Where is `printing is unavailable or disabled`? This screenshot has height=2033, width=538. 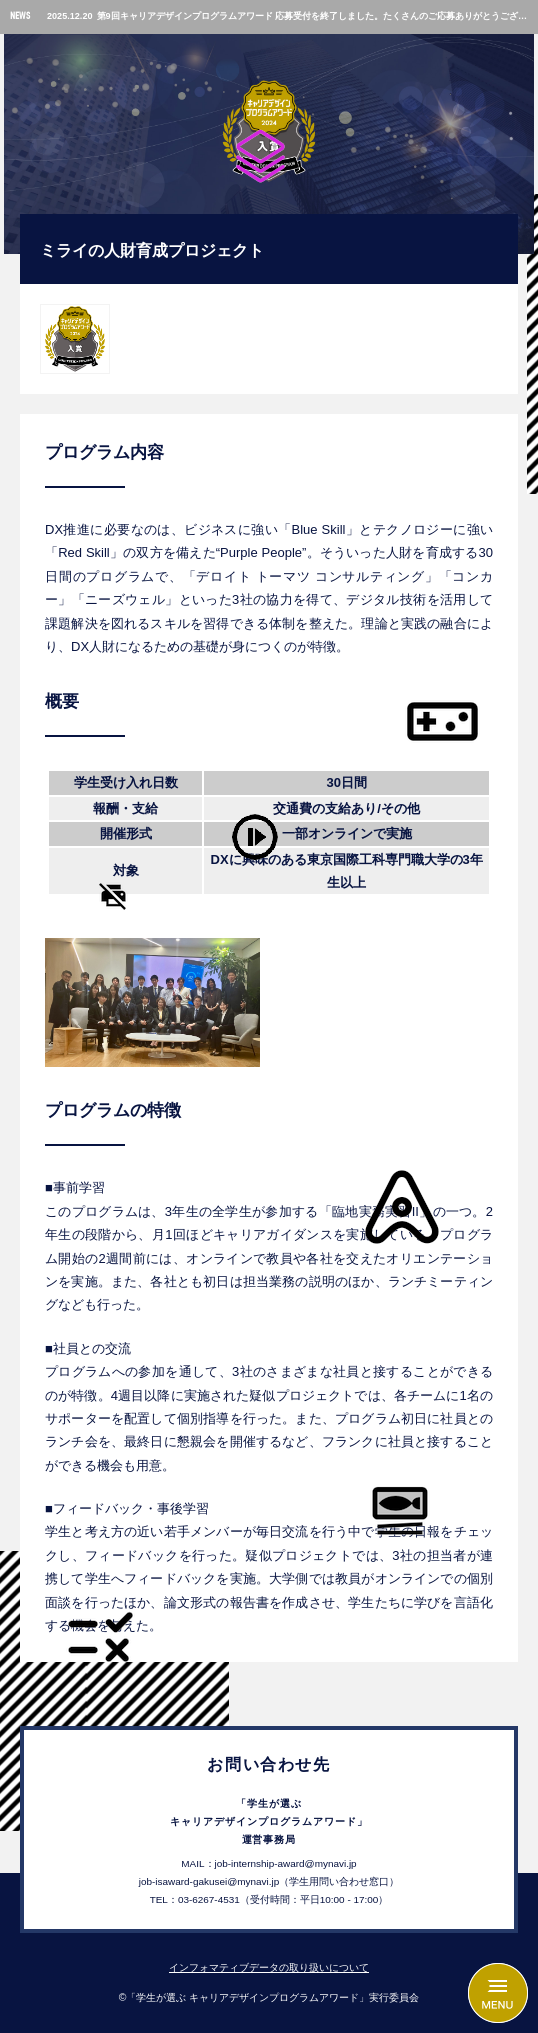 printing is unavailable or disabled is located at coordinates (113, 895).